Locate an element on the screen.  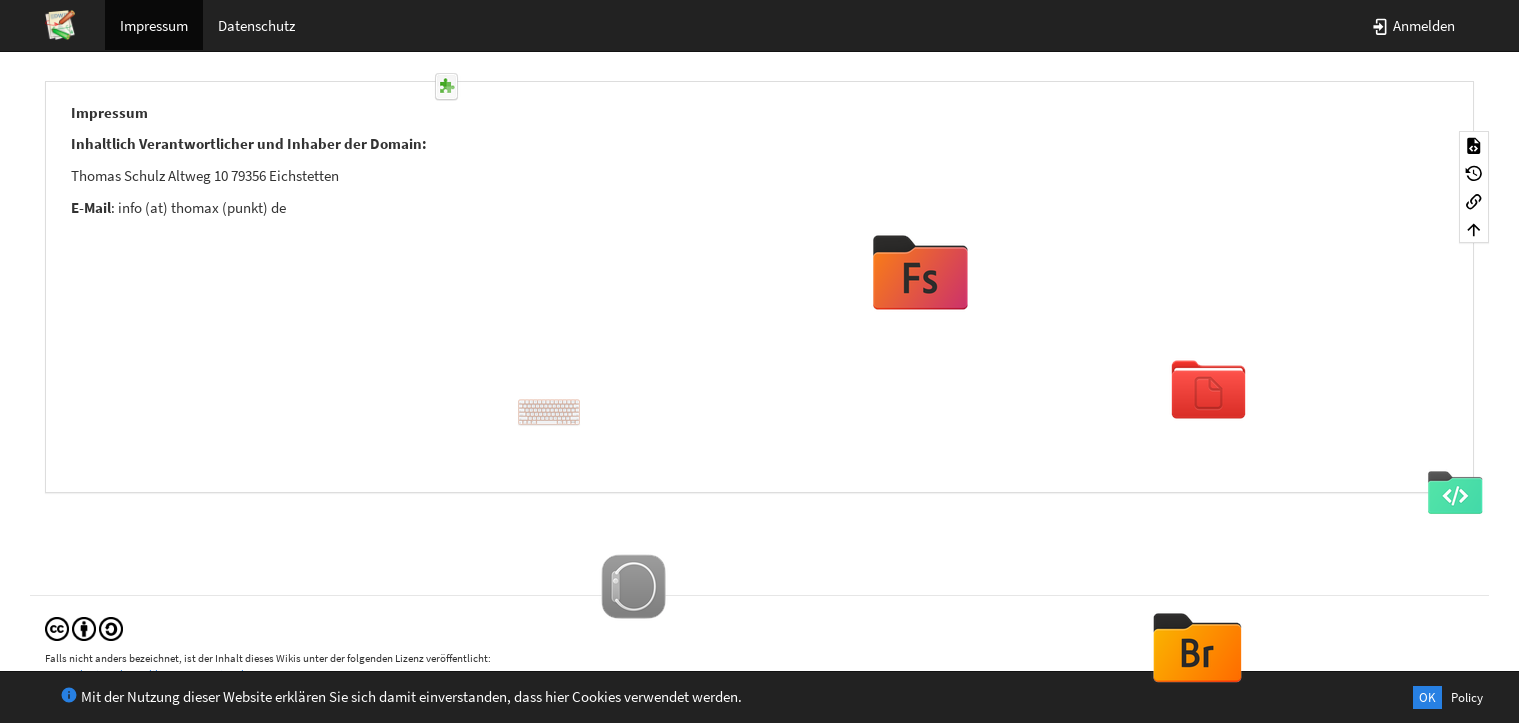
open programming projects folder is located at coordinates (1455, 494).